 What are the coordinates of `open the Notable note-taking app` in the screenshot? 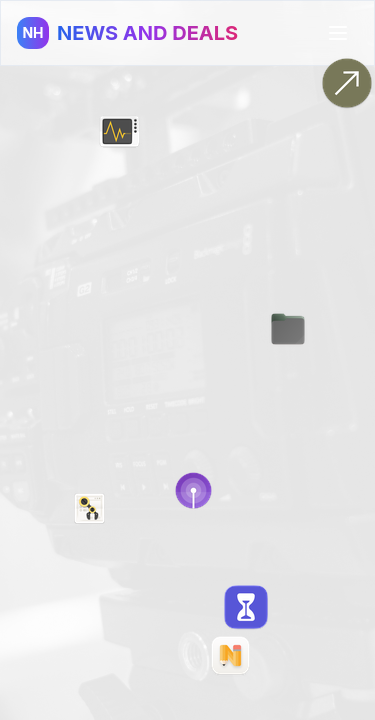 It's located at (230, 655).